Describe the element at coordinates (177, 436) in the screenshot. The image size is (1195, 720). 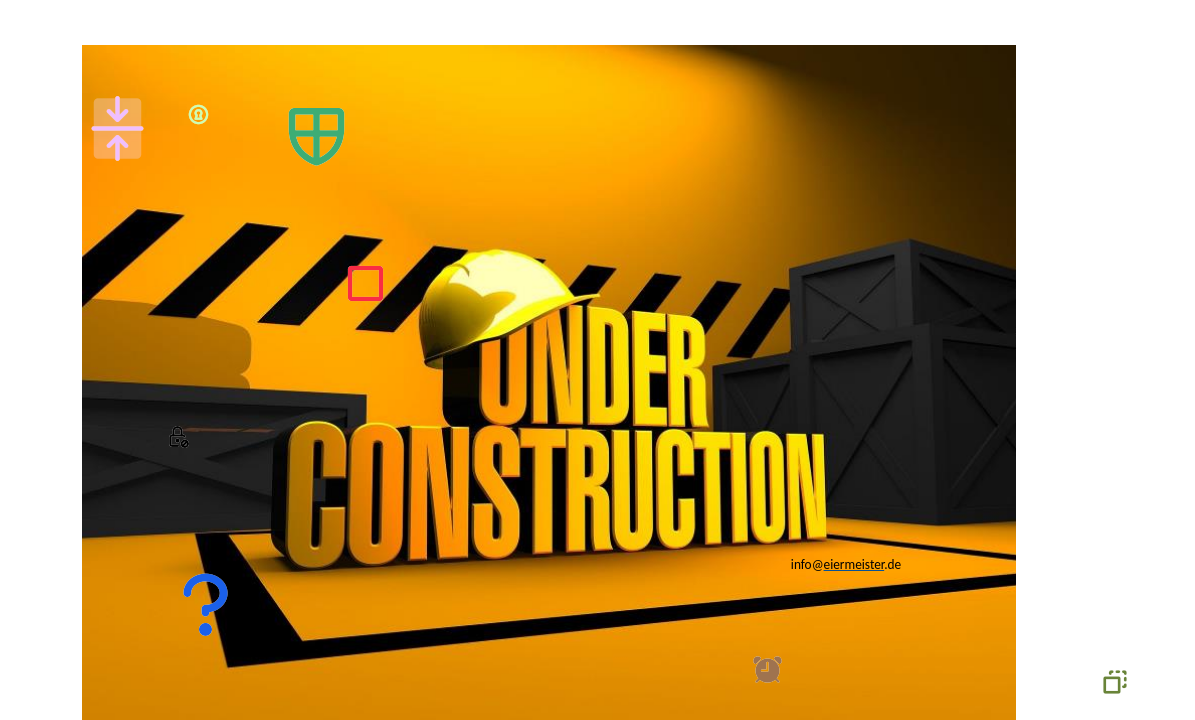
I see `cancel or revoke access permissions` at that location.